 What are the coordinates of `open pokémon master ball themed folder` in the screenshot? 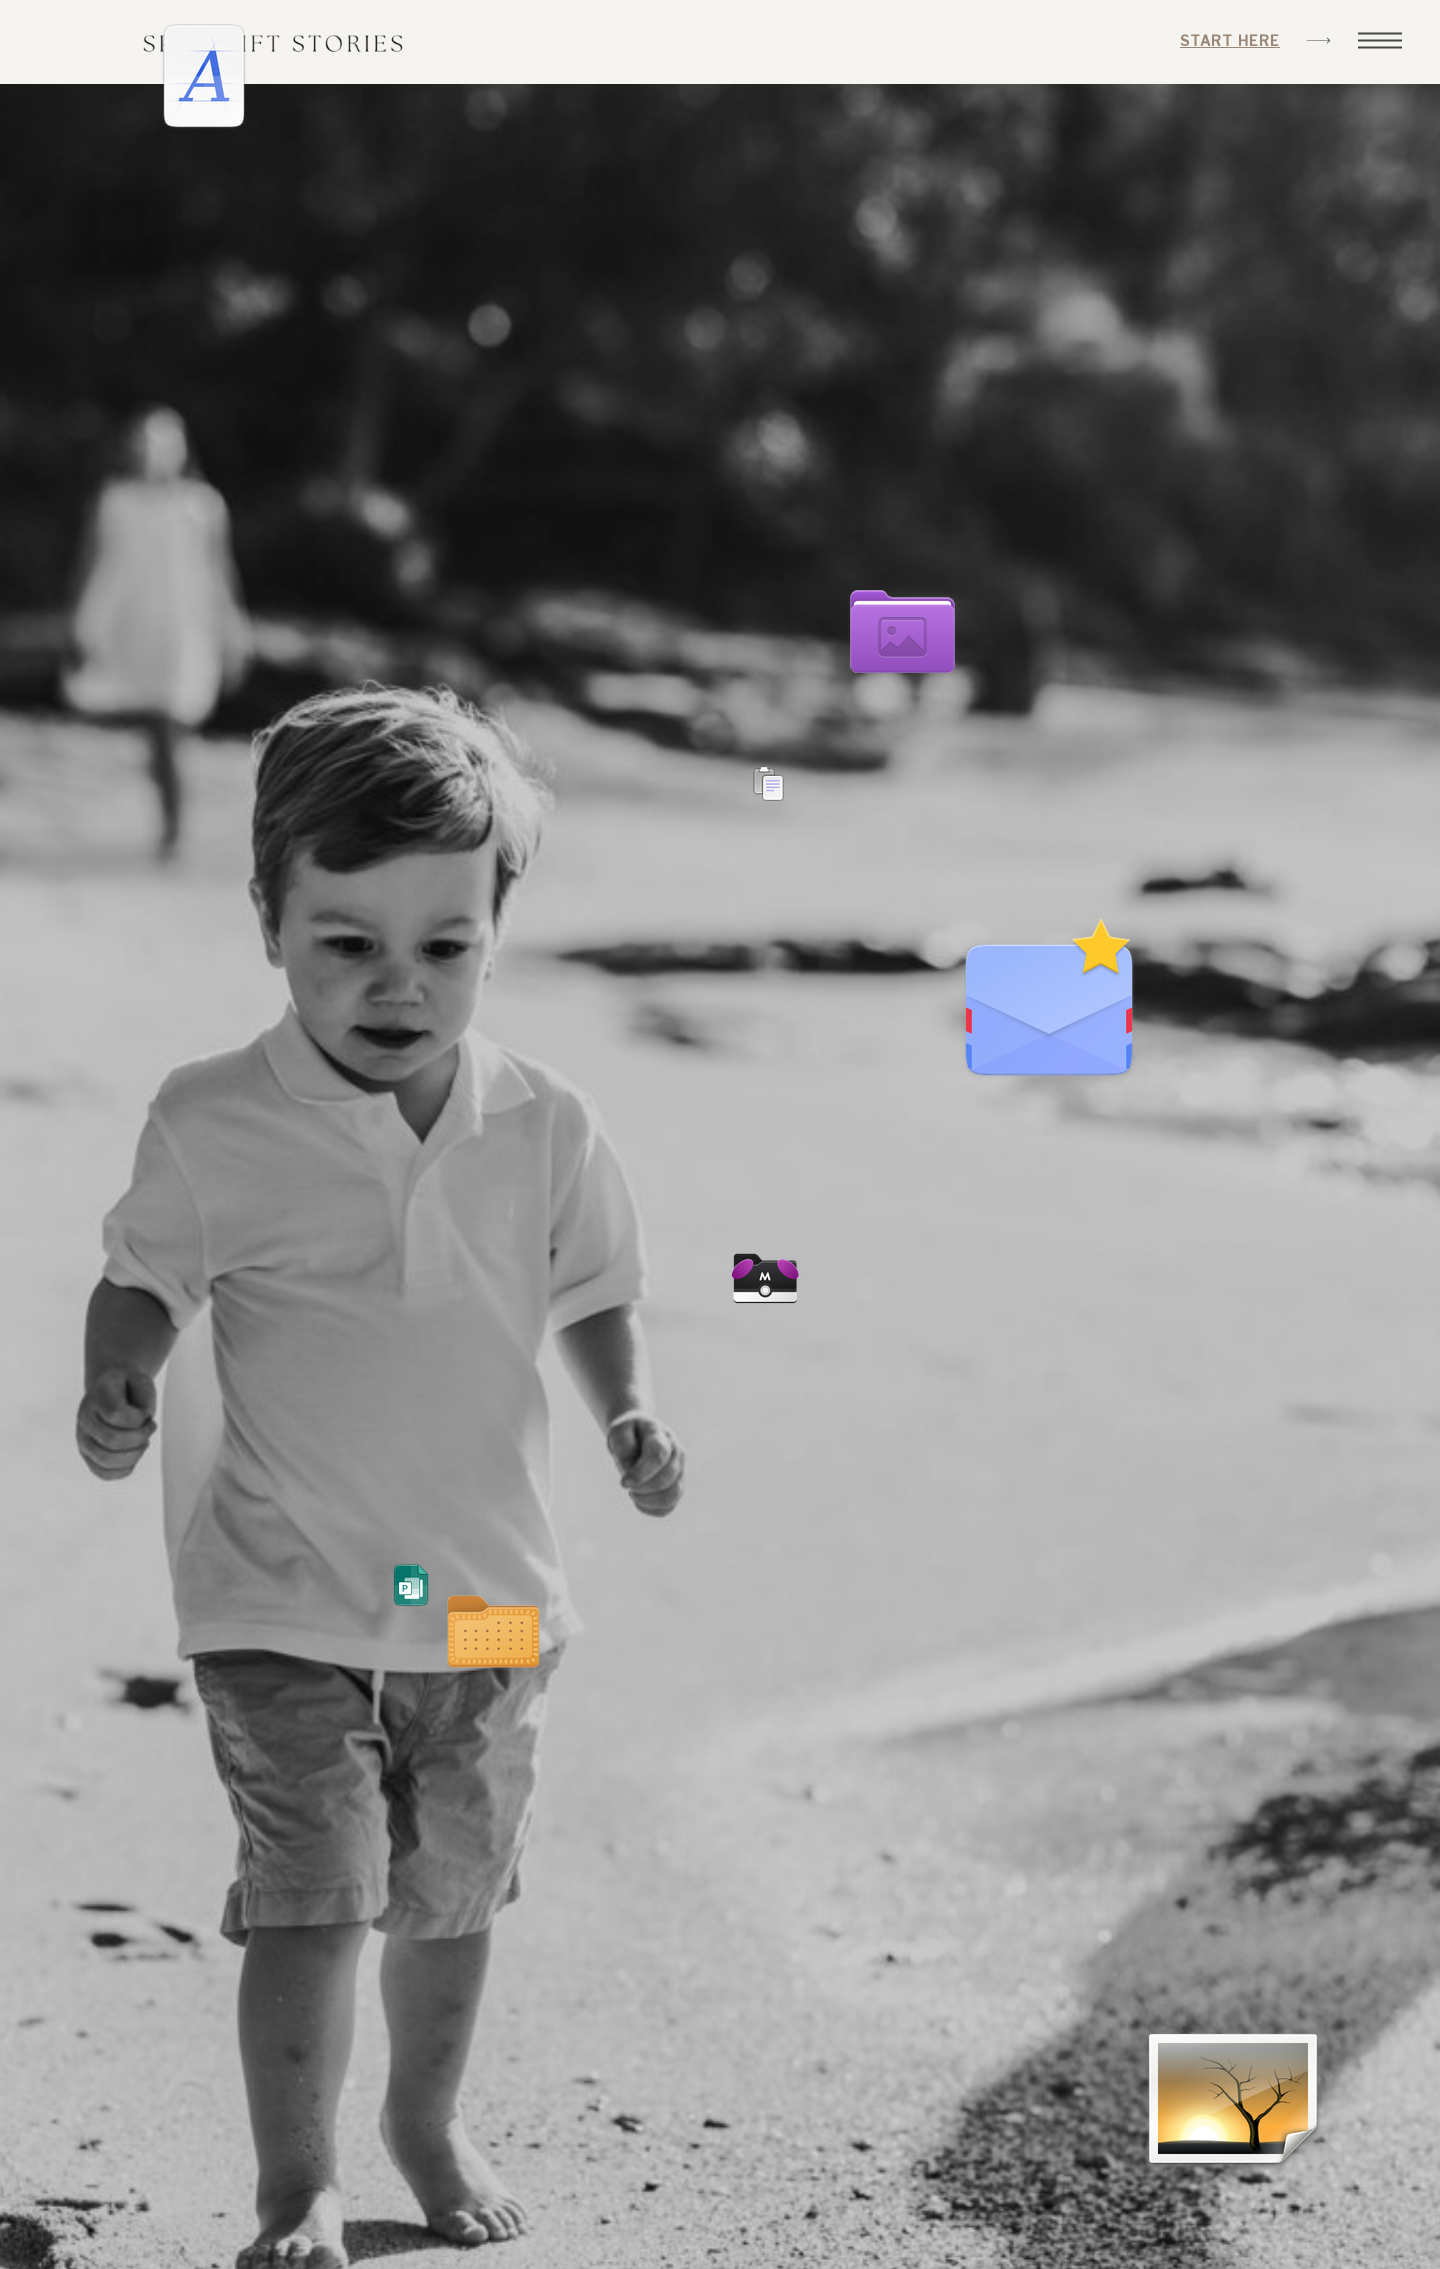 It's located at (765, 1280).